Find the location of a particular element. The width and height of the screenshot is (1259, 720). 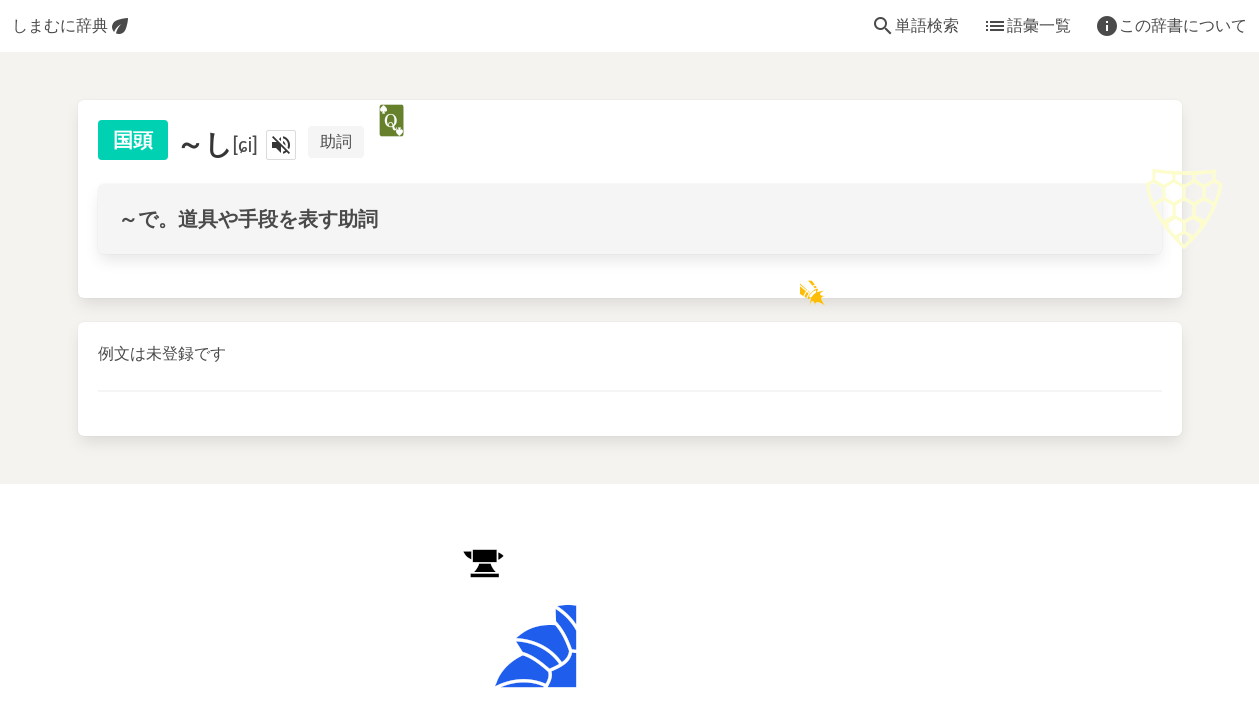

queen of spades playing card is located at coordinates (391, 120).